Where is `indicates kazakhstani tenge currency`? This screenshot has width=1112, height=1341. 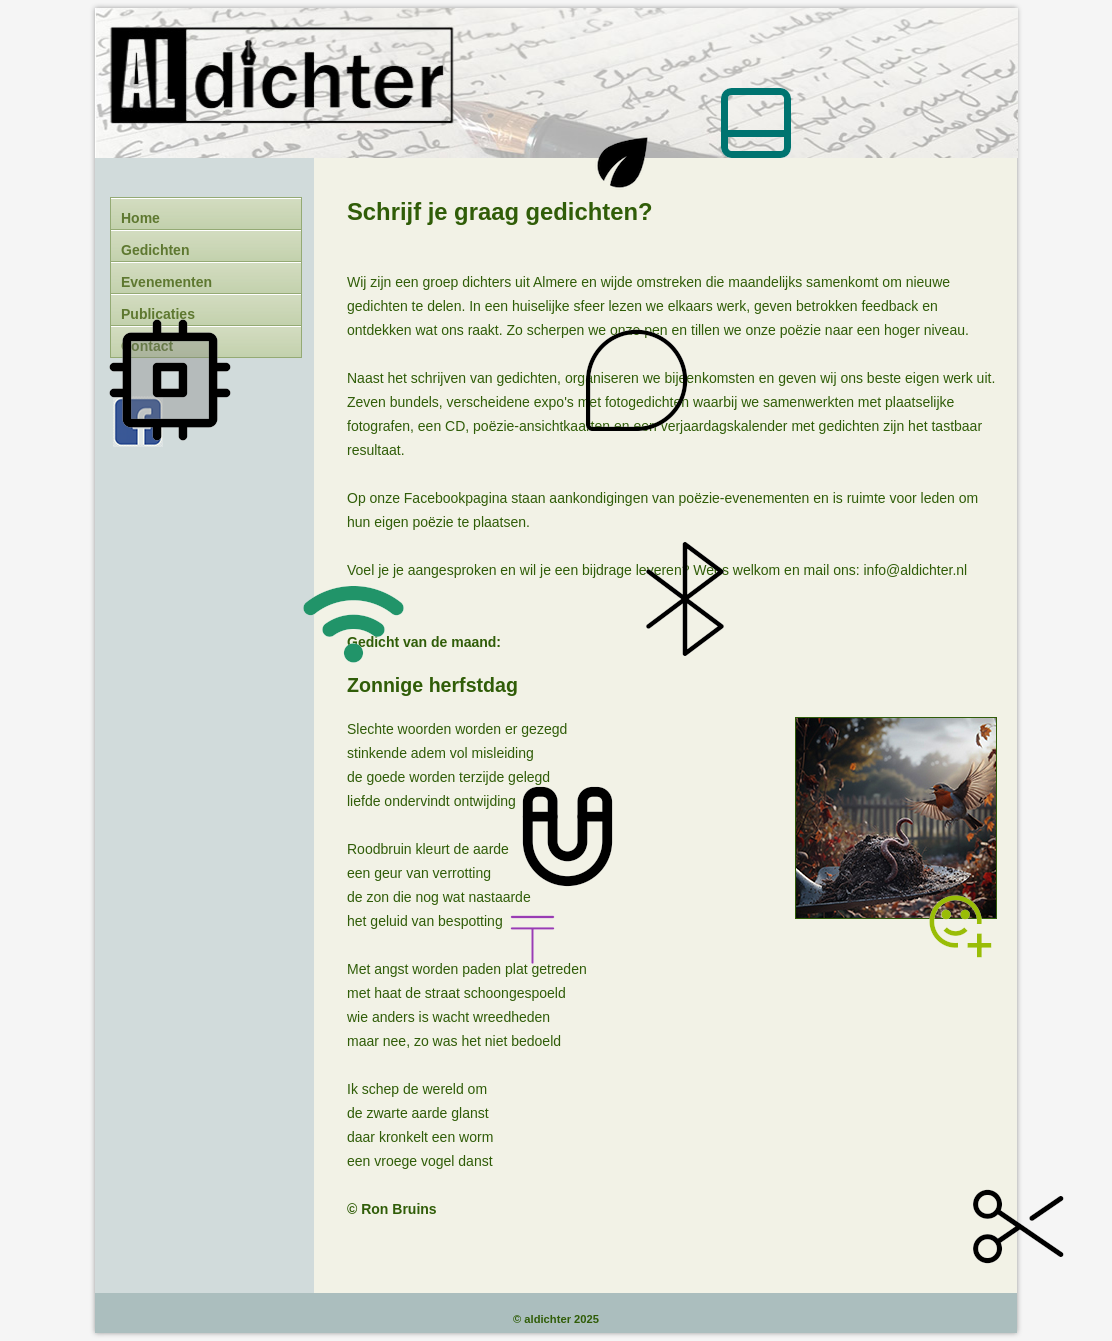
indicates kazakhstani tenge currency is located at coordinates (532, 937).